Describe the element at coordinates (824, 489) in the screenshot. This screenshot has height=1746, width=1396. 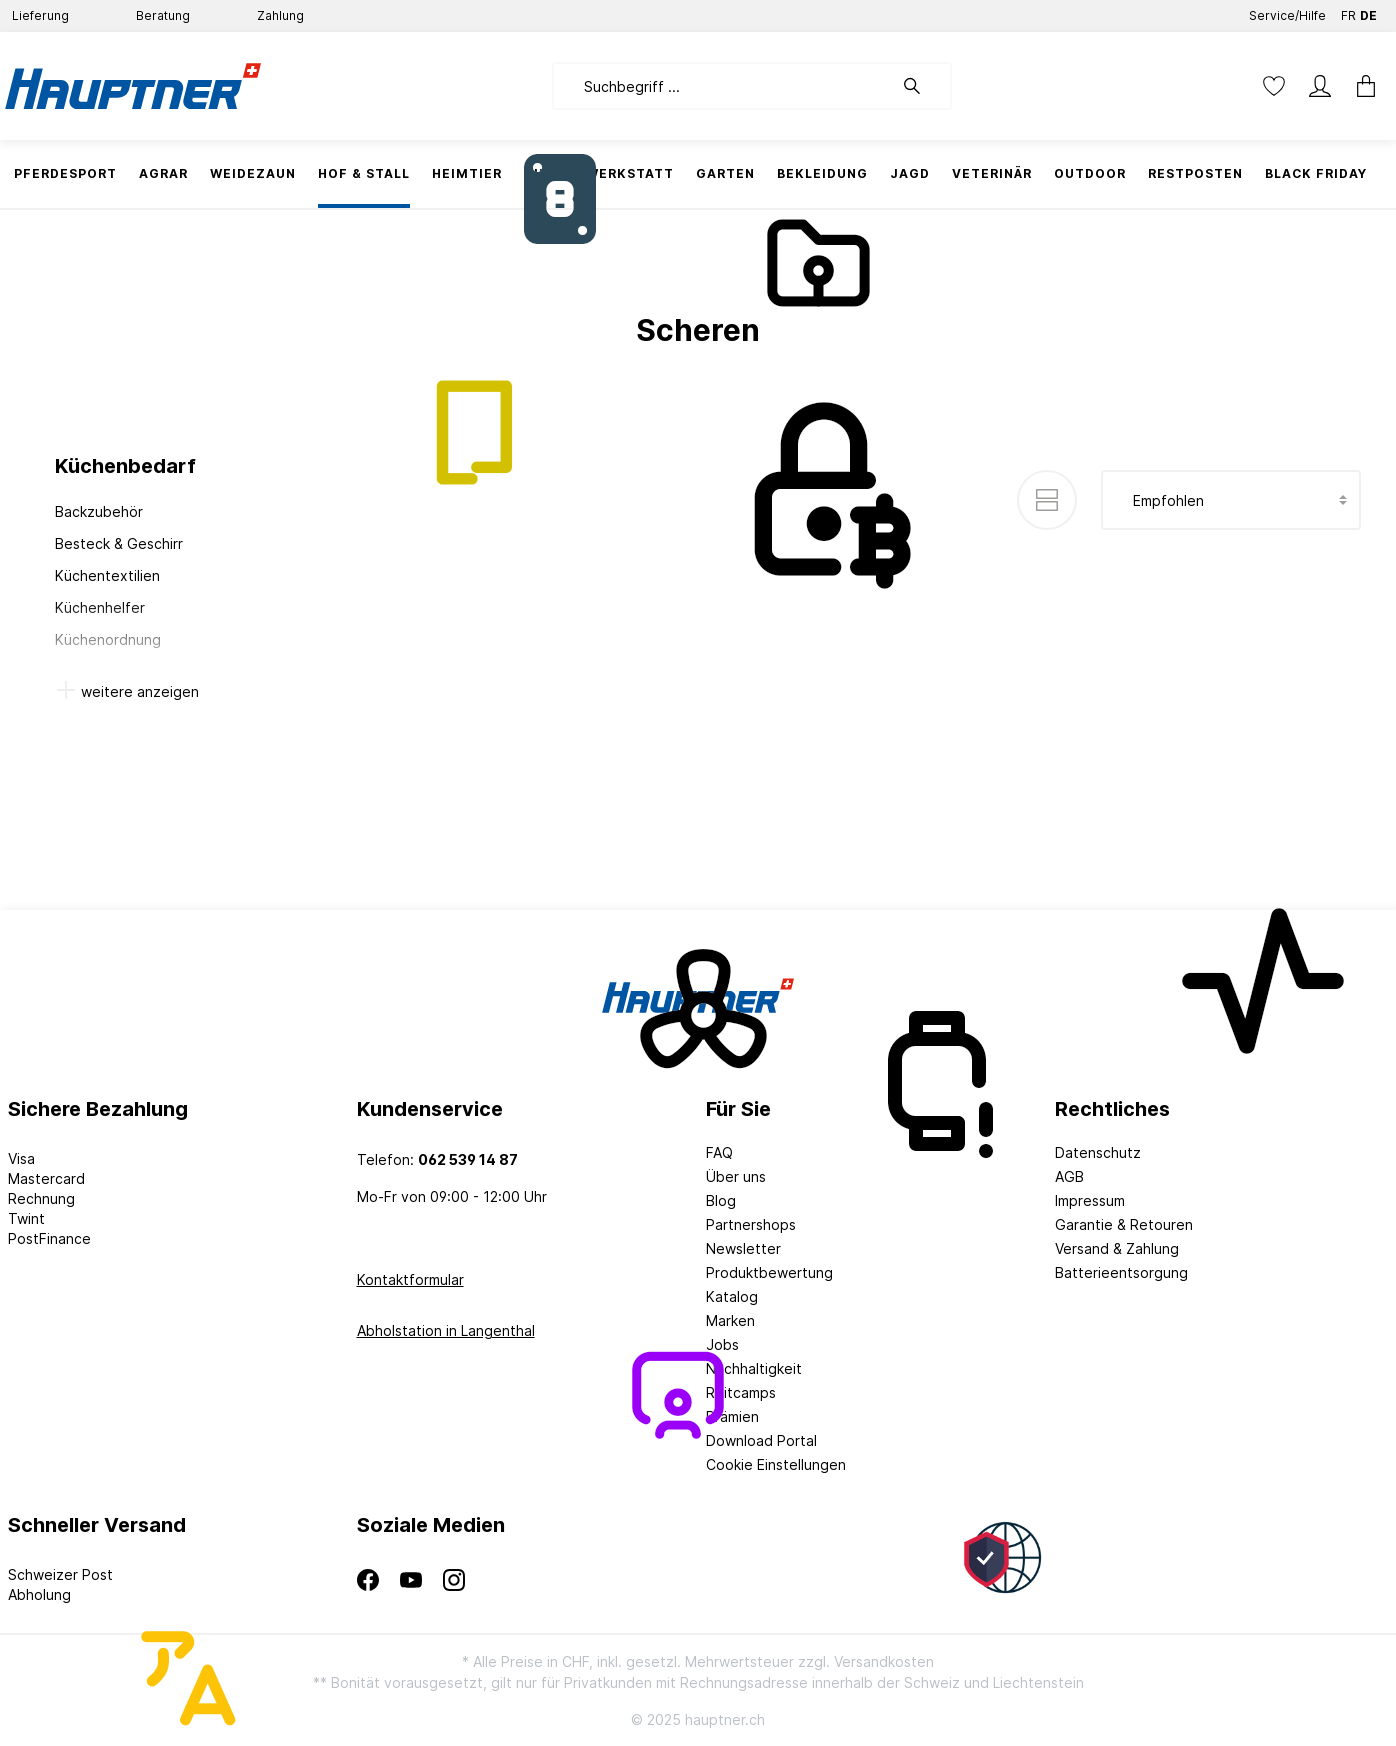
I see `secure bitcoin wallet or storage` at that location.